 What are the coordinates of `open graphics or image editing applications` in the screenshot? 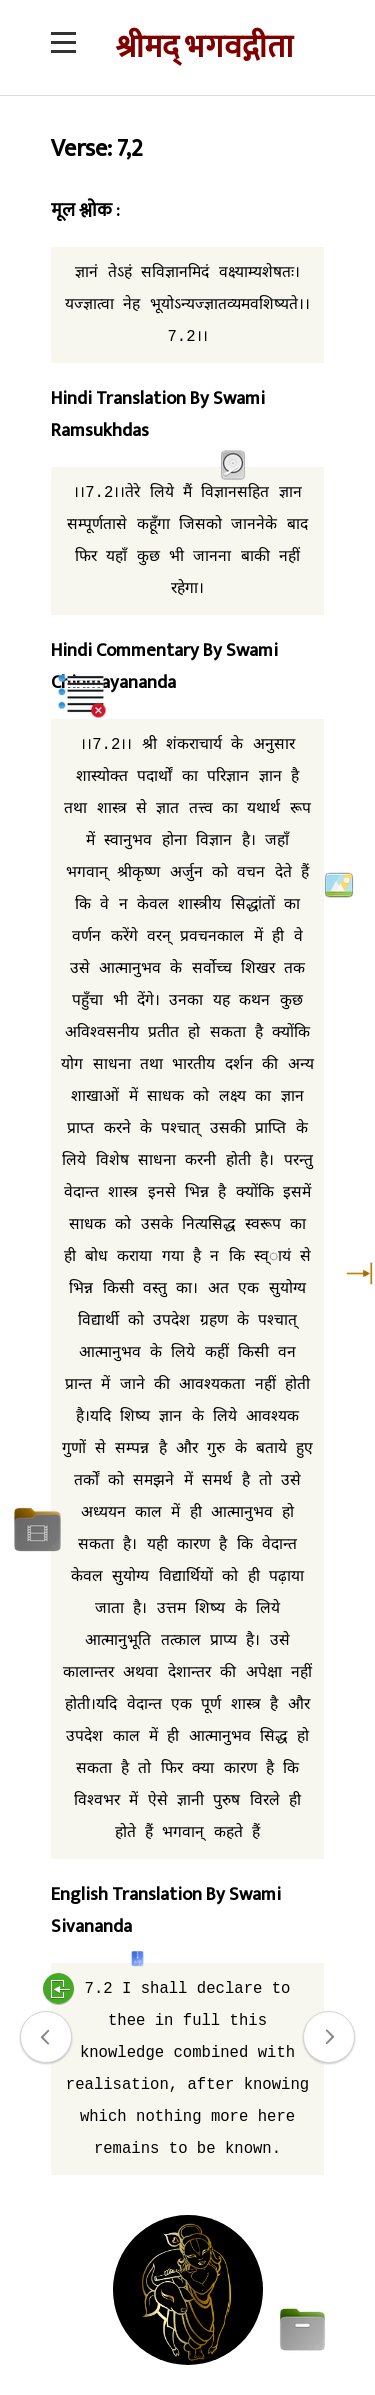 It's located at (339, 885).